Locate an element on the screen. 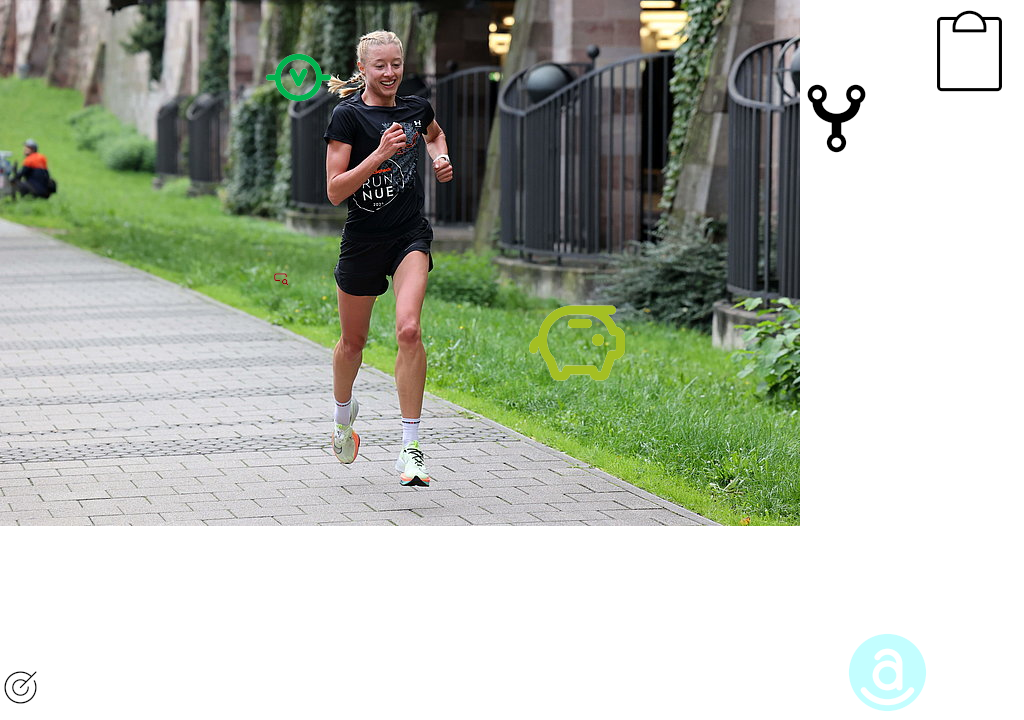  search within an input field is located at coordinates (280, 277).